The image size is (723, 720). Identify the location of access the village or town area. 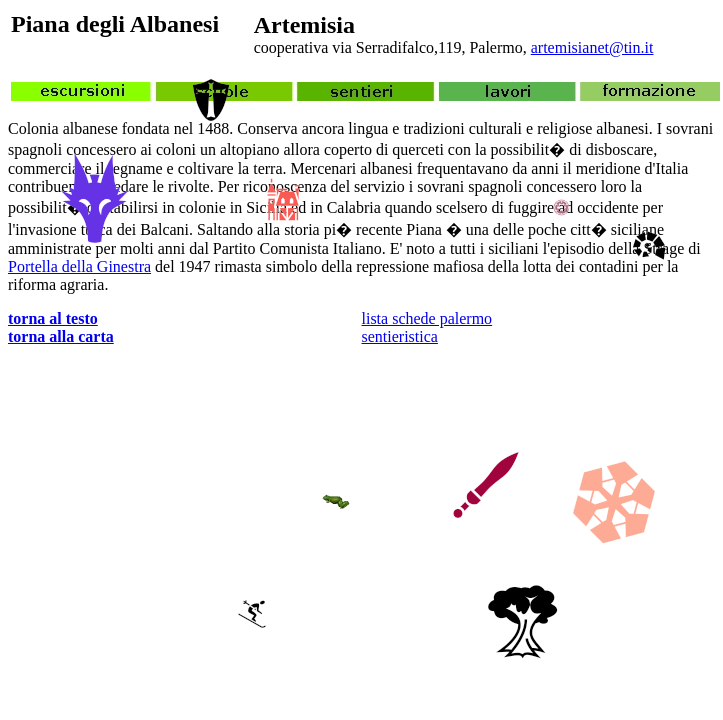
(283, 199).